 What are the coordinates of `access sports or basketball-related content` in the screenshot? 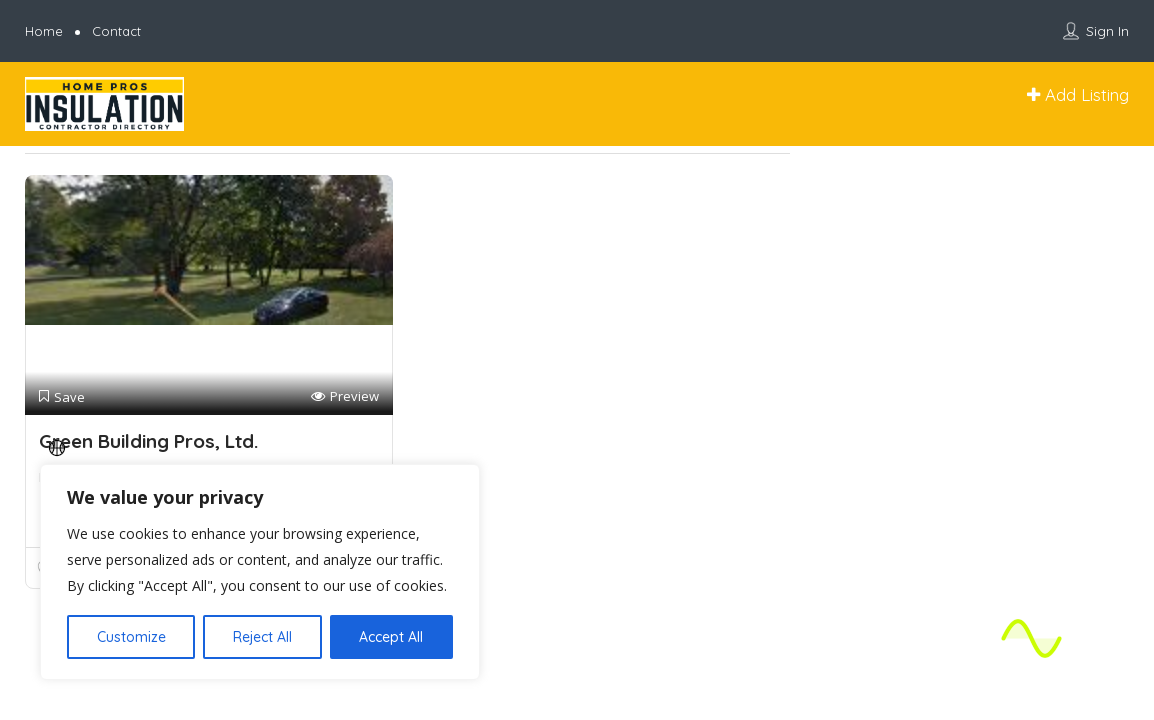 It's located at (57, 448).